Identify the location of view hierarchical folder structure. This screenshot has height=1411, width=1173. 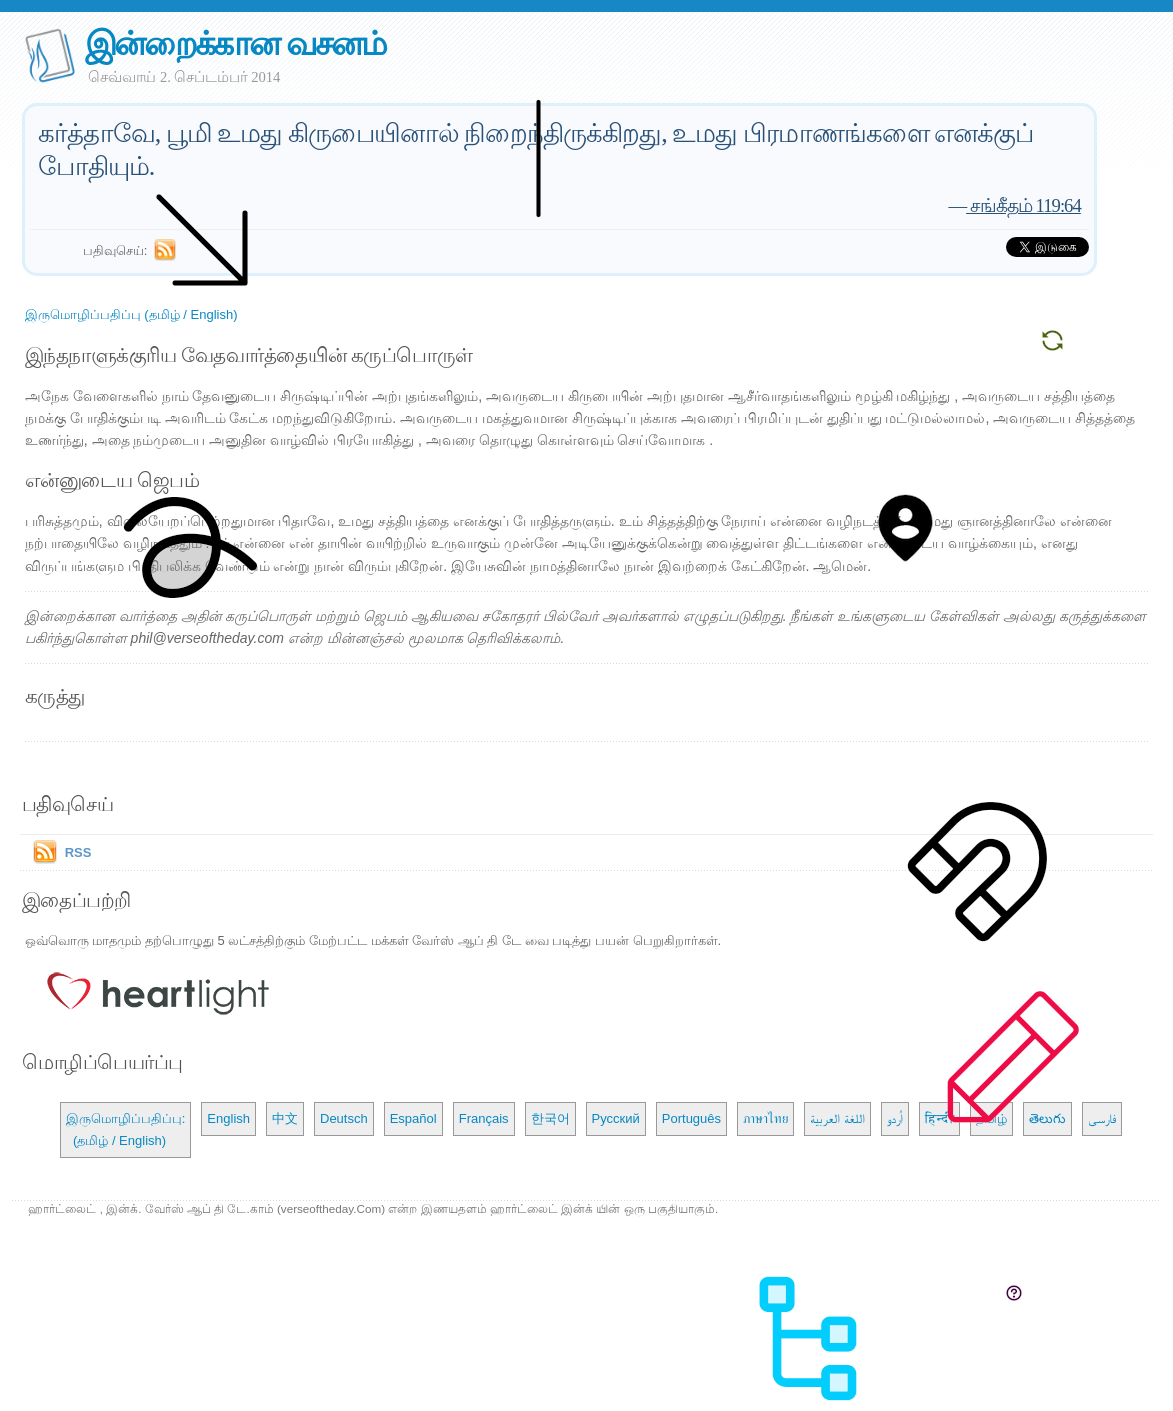
(803, 1338).